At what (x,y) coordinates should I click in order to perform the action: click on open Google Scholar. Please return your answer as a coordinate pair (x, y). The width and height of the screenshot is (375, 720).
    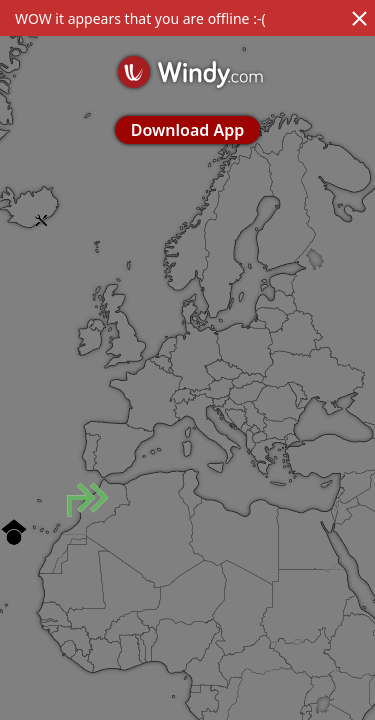
    Looking at the image, I should click on (14, 532).